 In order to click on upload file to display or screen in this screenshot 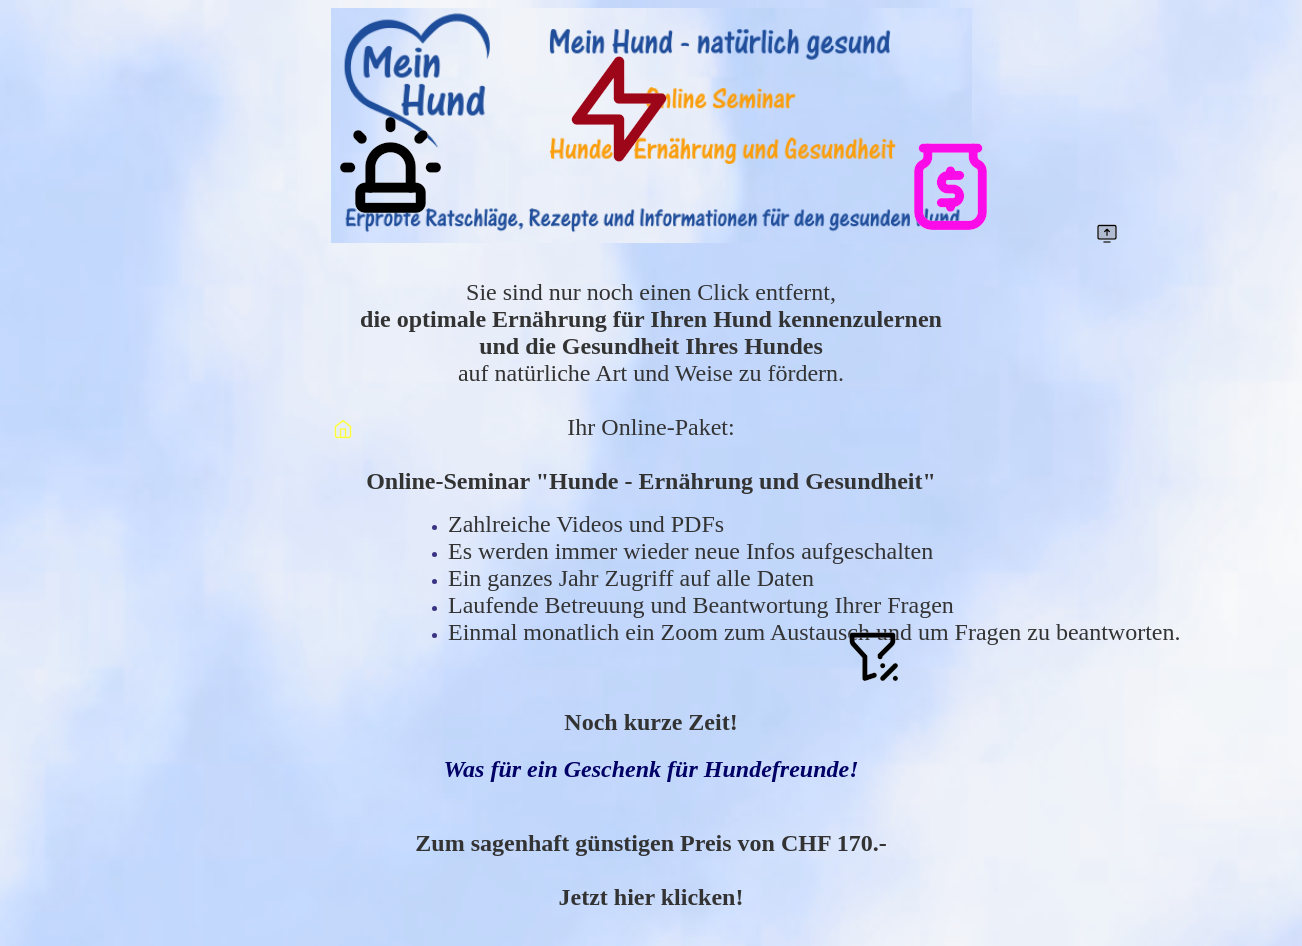, I will do `click(1107, 233)`.